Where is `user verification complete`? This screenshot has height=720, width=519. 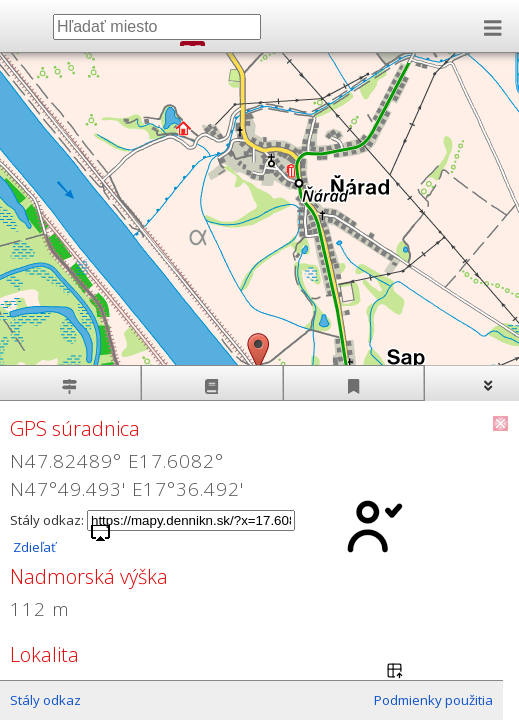 user verification complete is located at coordinates (373, 526).